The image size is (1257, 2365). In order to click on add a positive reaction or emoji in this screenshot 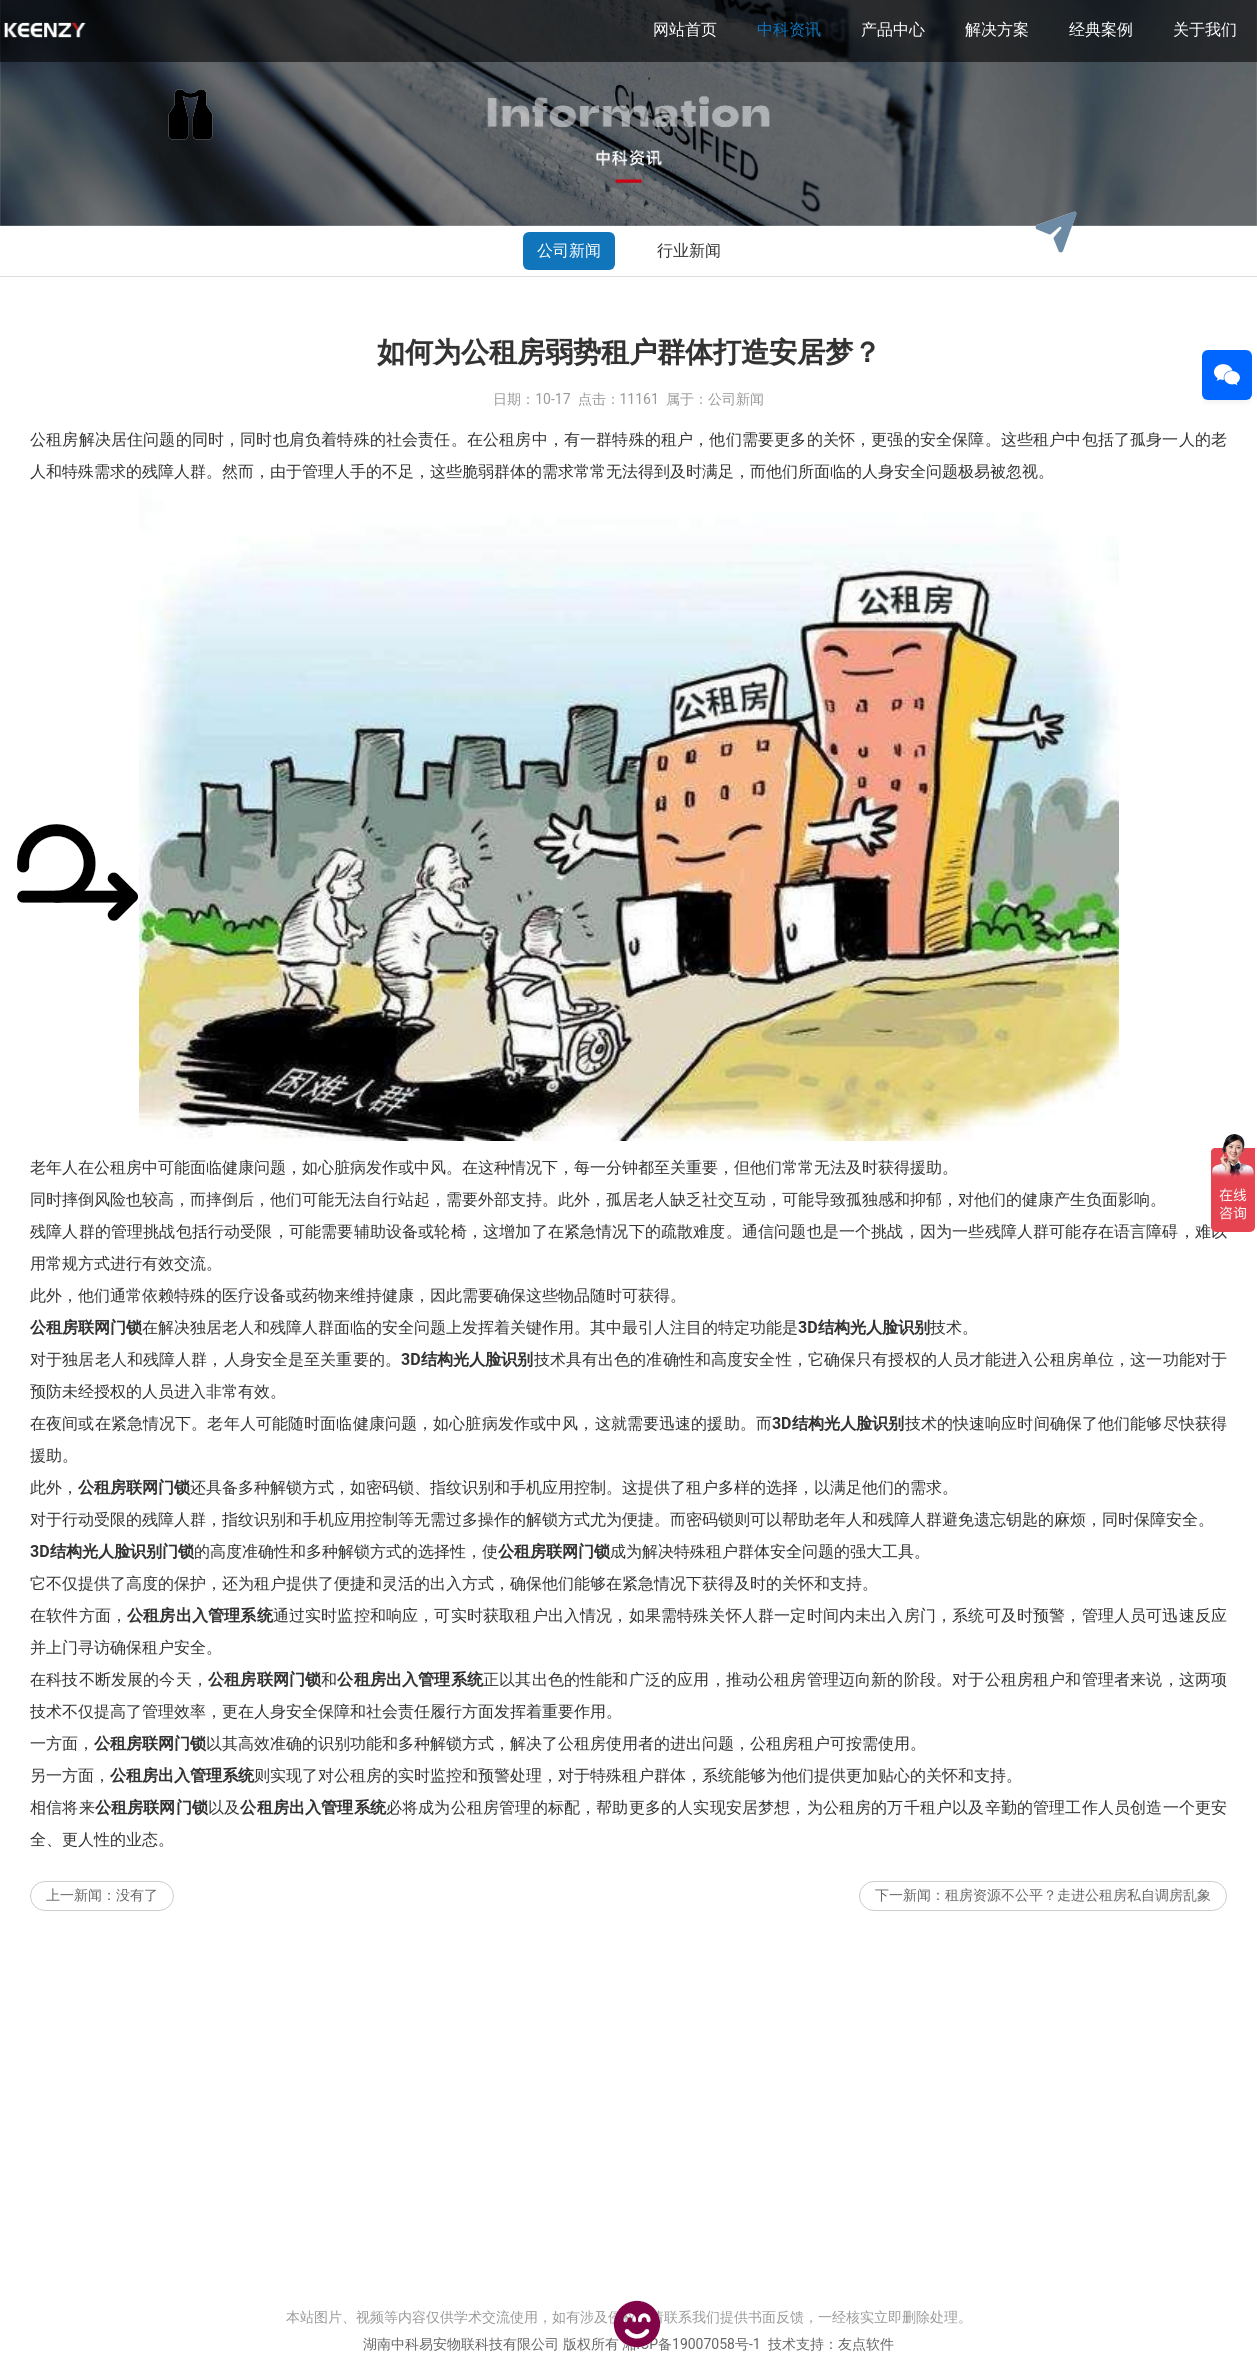, I will do `click(637, 2324)`.